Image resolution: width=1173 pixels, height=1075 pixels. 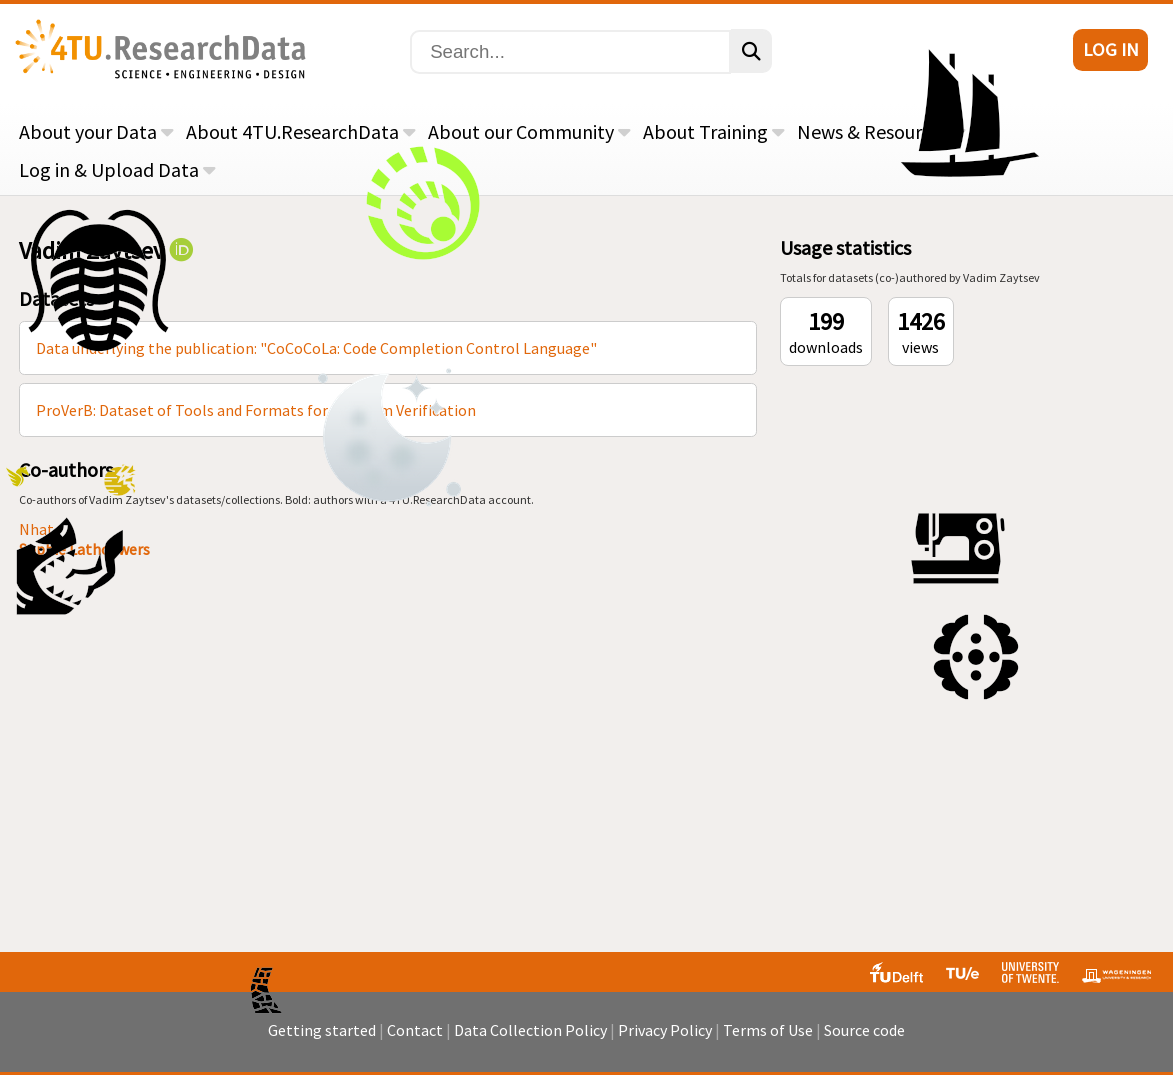 What do you see at coordinates (958, 541) in the screenshot?
I see `access sewing or crafting tools` at bounding box center [958, 541].